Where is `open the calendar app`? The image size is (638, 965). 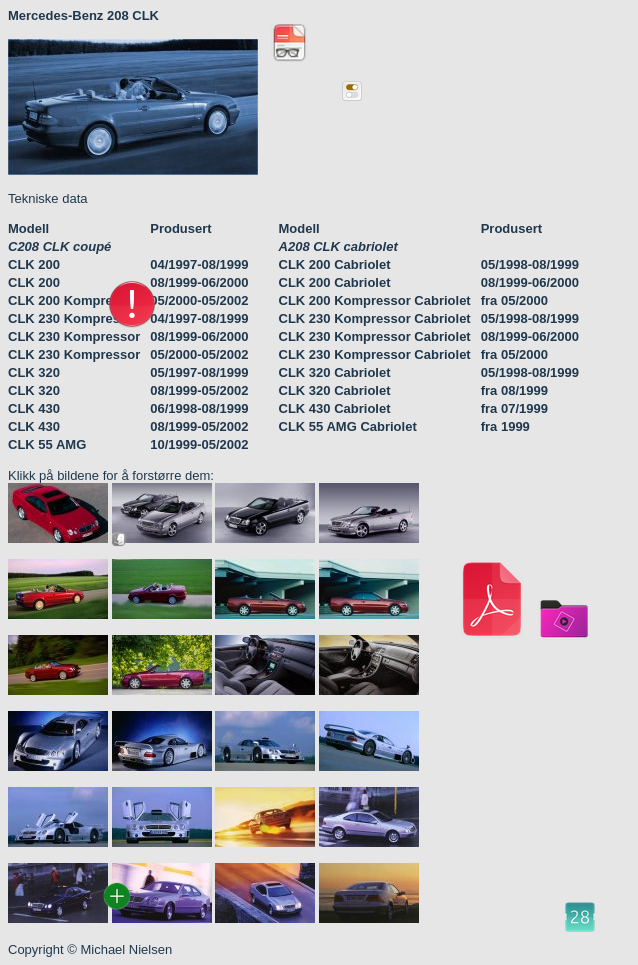
open the calendar app is located at coordinates (580, 917).